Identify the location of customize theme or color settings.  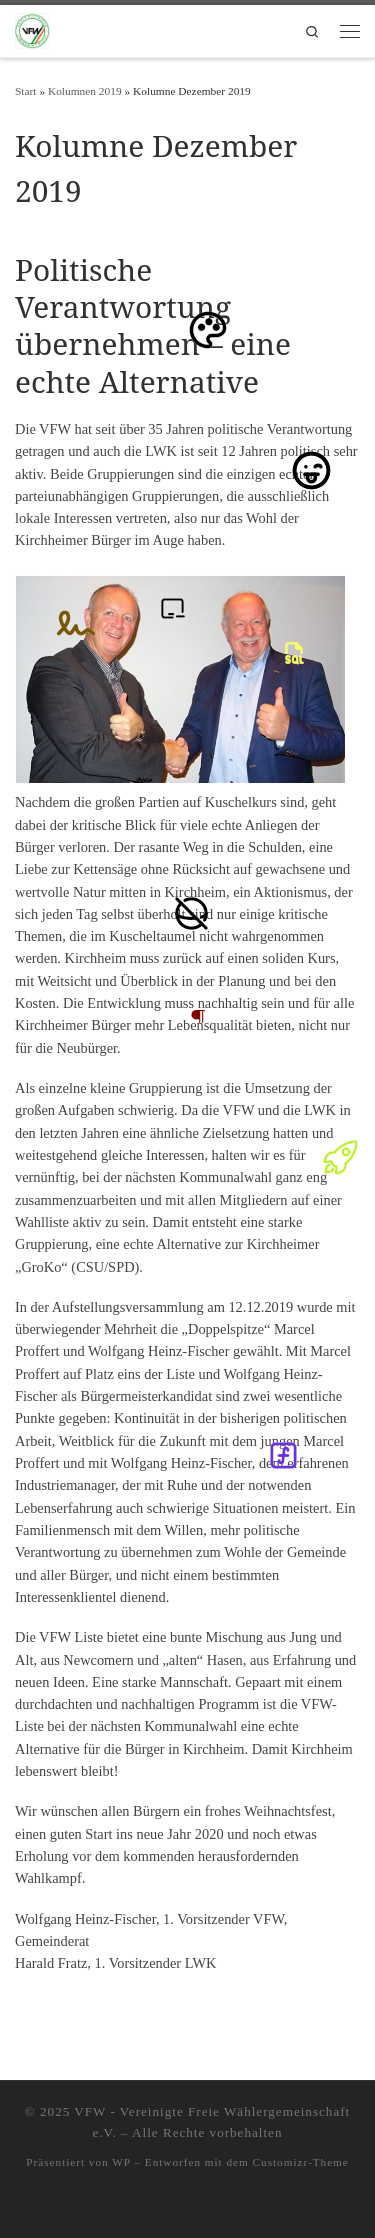
(208, 330).